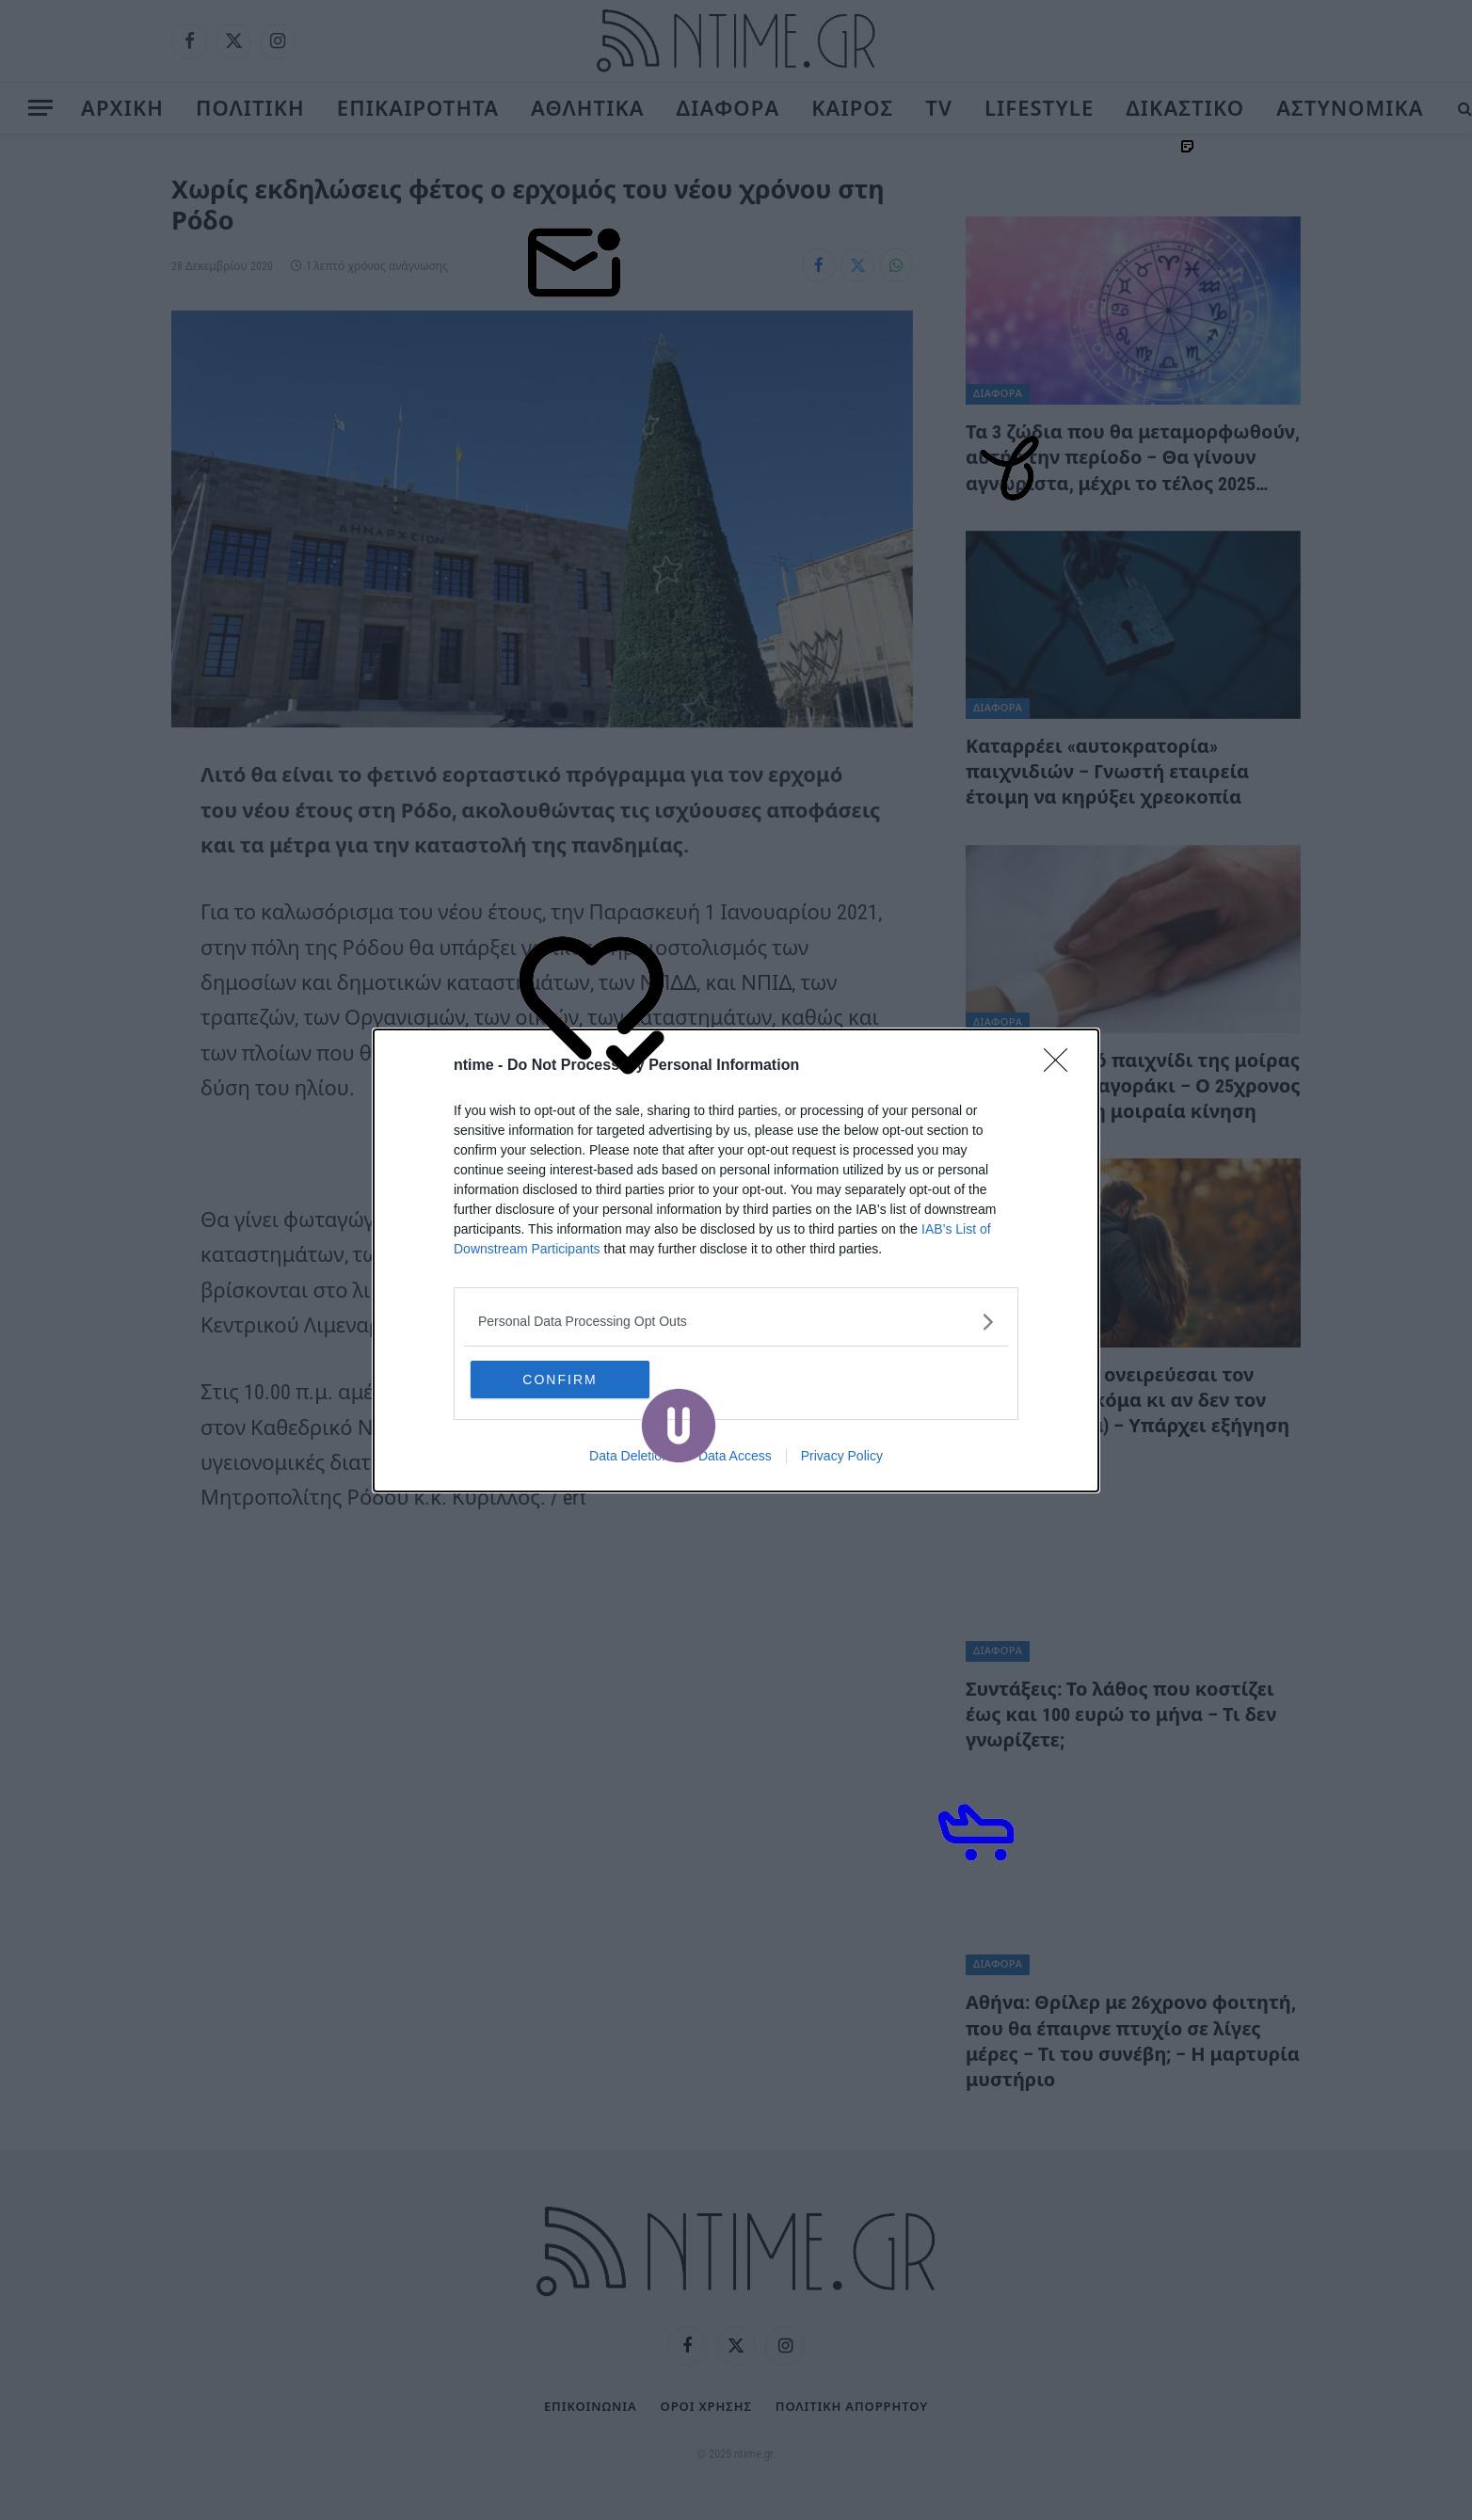 This screenshot has width=1472, height=2520. I want to click on indicates an unread item or status, so click(679, 1426).